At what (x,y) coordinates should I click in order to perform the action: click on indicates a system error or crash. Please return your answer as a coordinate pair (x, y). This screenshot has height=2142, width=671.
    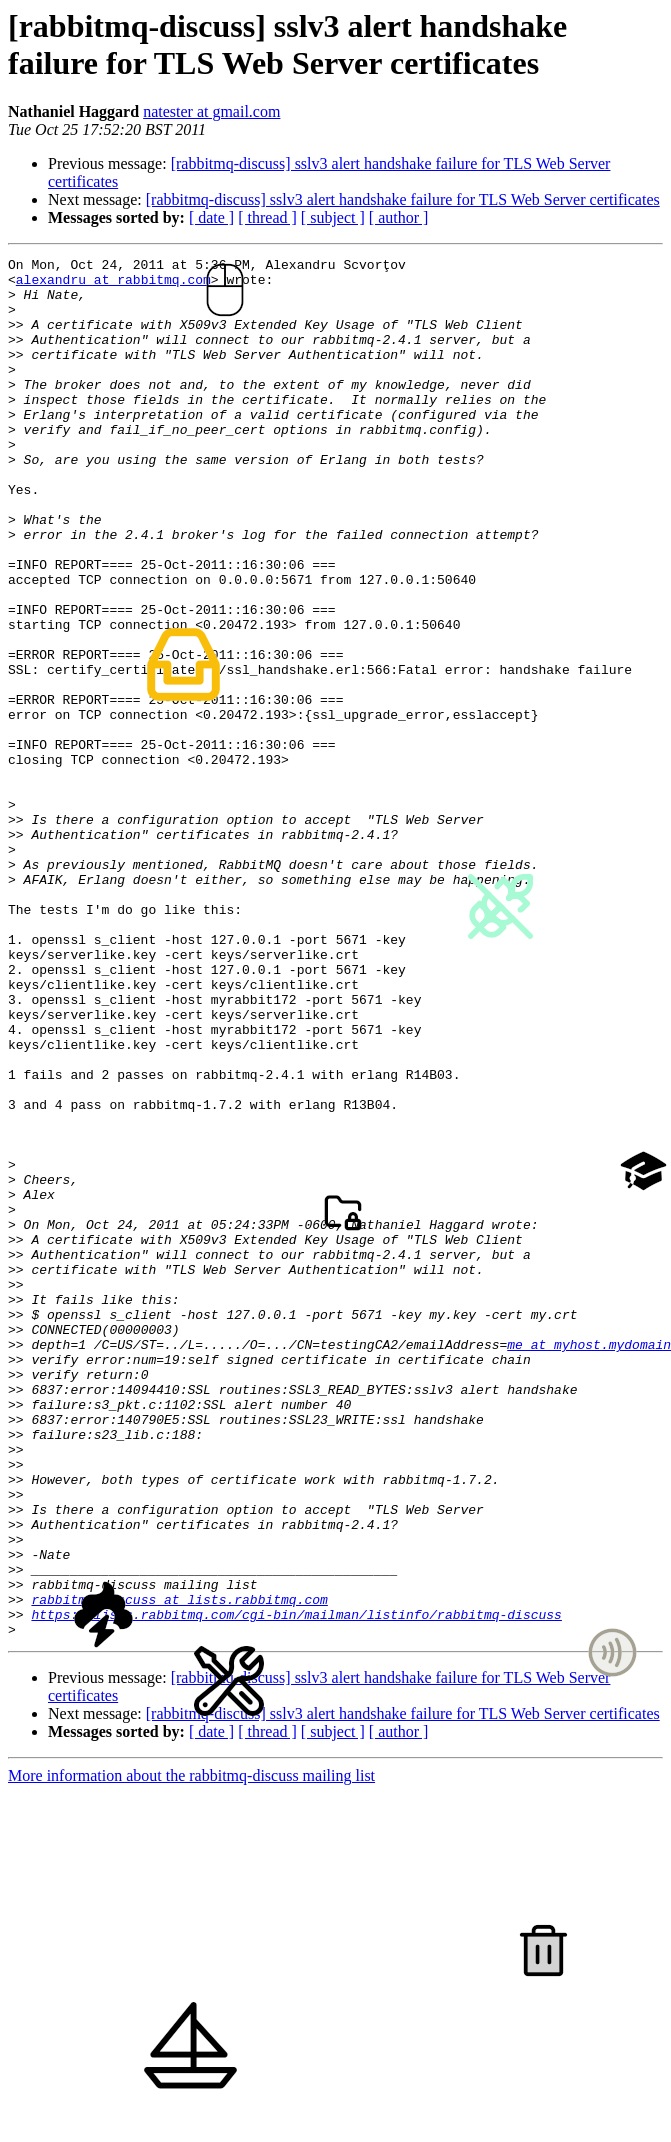
    Looking at the image, I should click on (103, 1614).